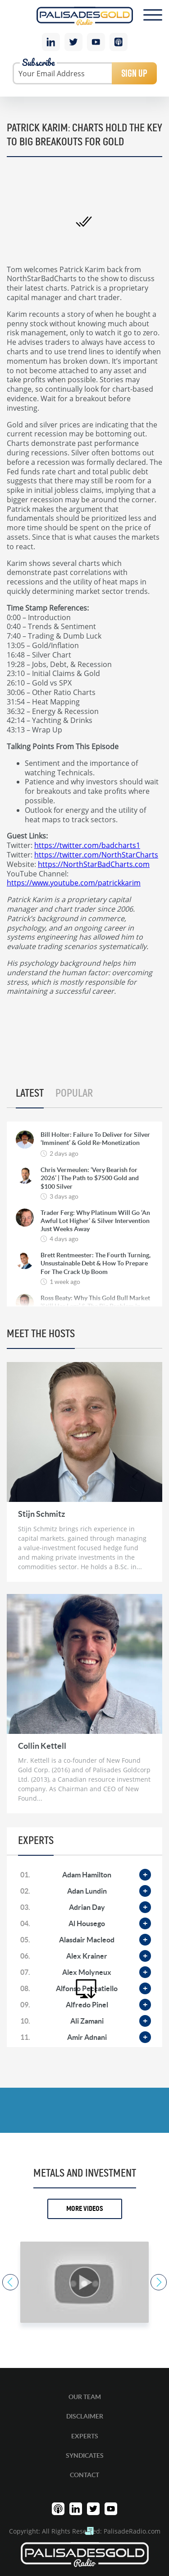 This screenshot has width=169, height=2576. Describe the element at coordinates (86, 1988) in the screenshot. I see `download file to desktop` at that location.